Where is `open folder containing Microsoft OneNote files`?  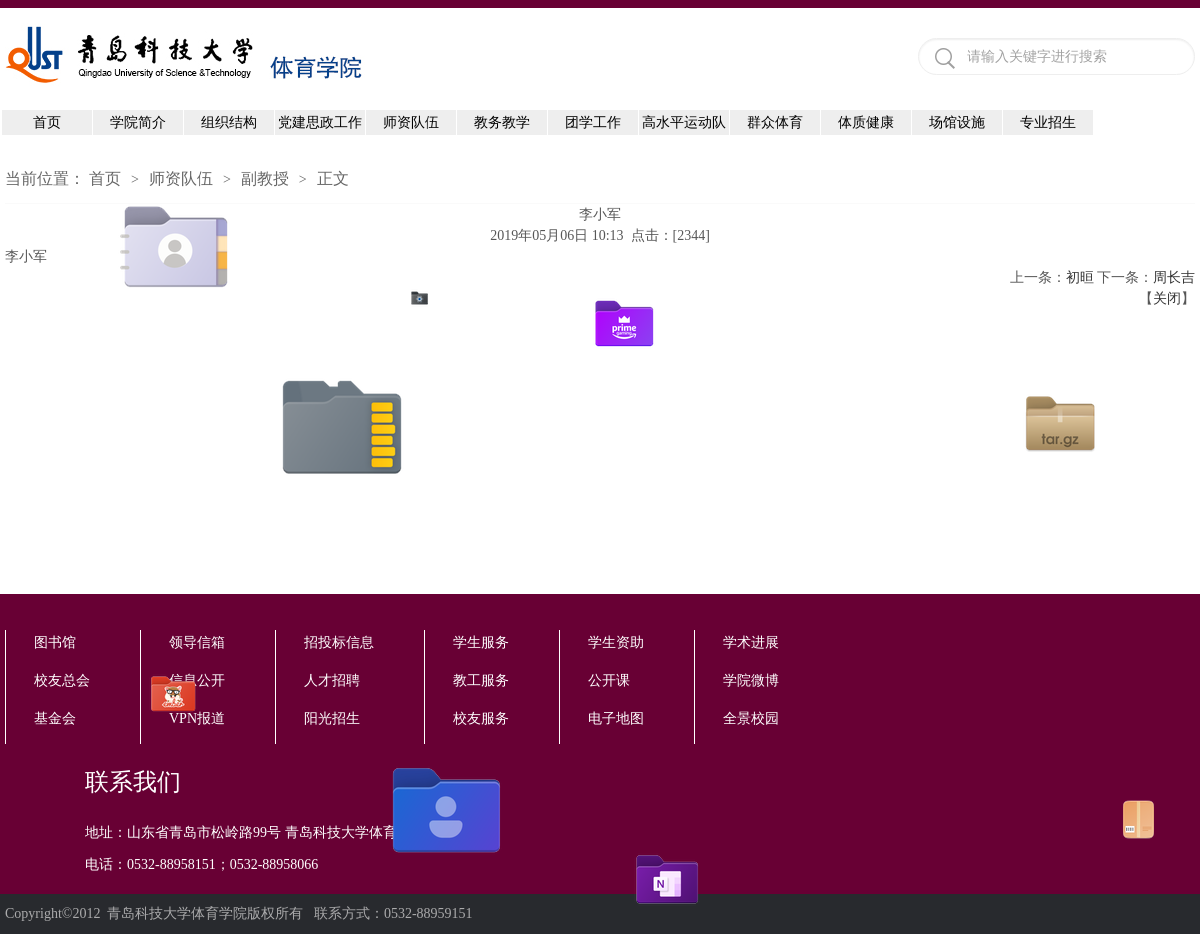 open folder containing Microsoft OneNote files is located at coordinates (667, 881).